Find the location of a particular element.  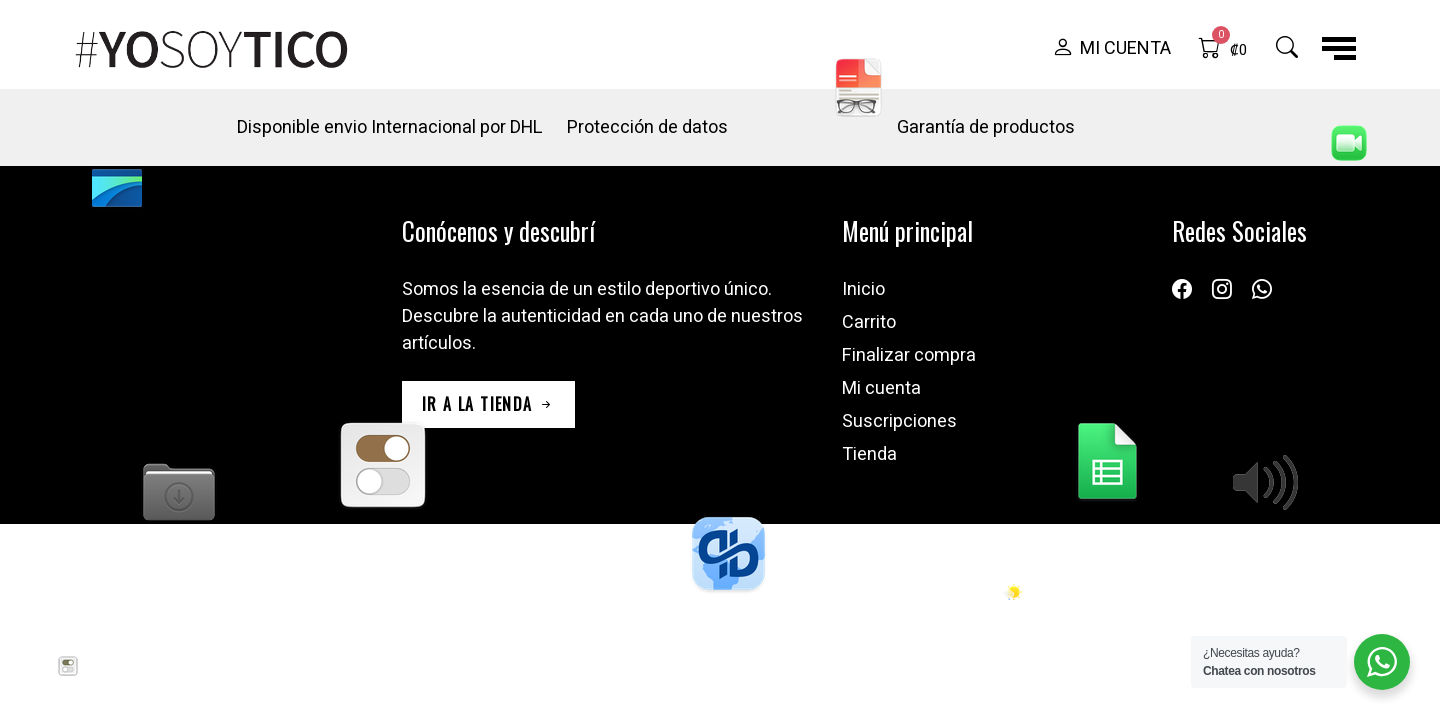

access your downloads folder is located at coordinates (179, 492).